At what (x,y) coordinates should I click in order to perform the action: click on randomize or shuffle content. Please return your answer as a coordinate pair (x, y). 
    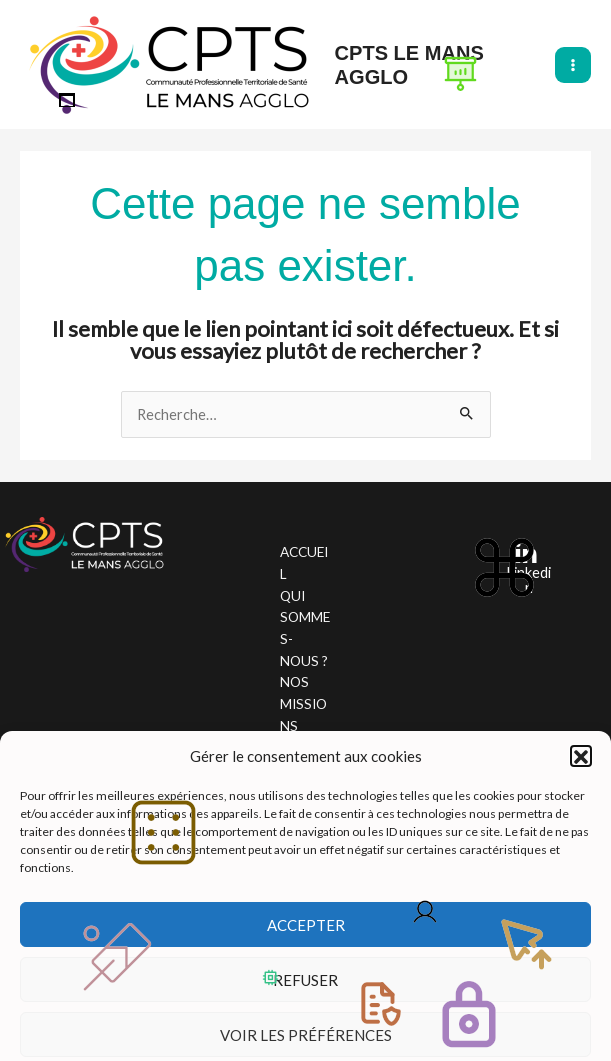
    Looking at the image, I should click on (163, 832).